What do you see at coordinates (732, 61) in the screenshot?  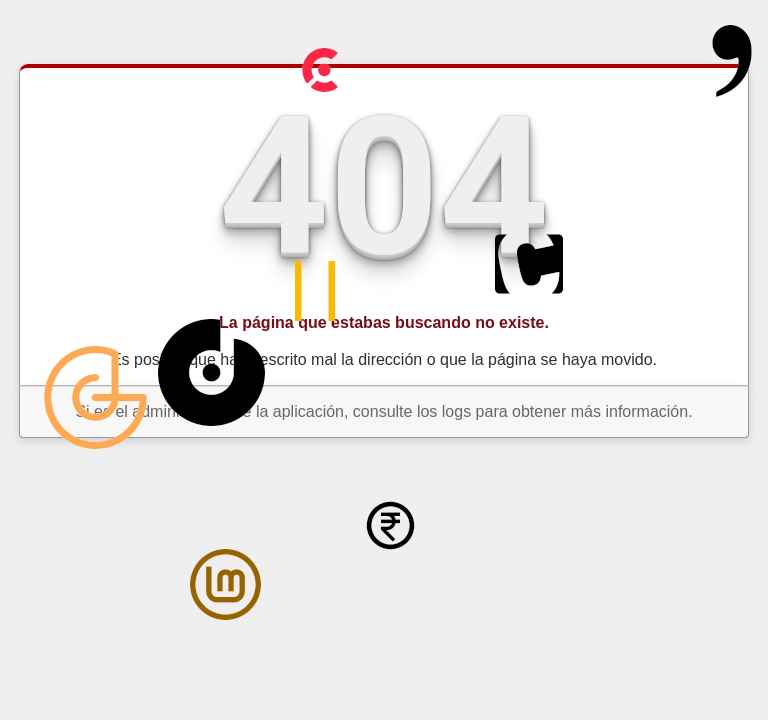 I see `comma.ai company logo` at bounding box center [732, 61].